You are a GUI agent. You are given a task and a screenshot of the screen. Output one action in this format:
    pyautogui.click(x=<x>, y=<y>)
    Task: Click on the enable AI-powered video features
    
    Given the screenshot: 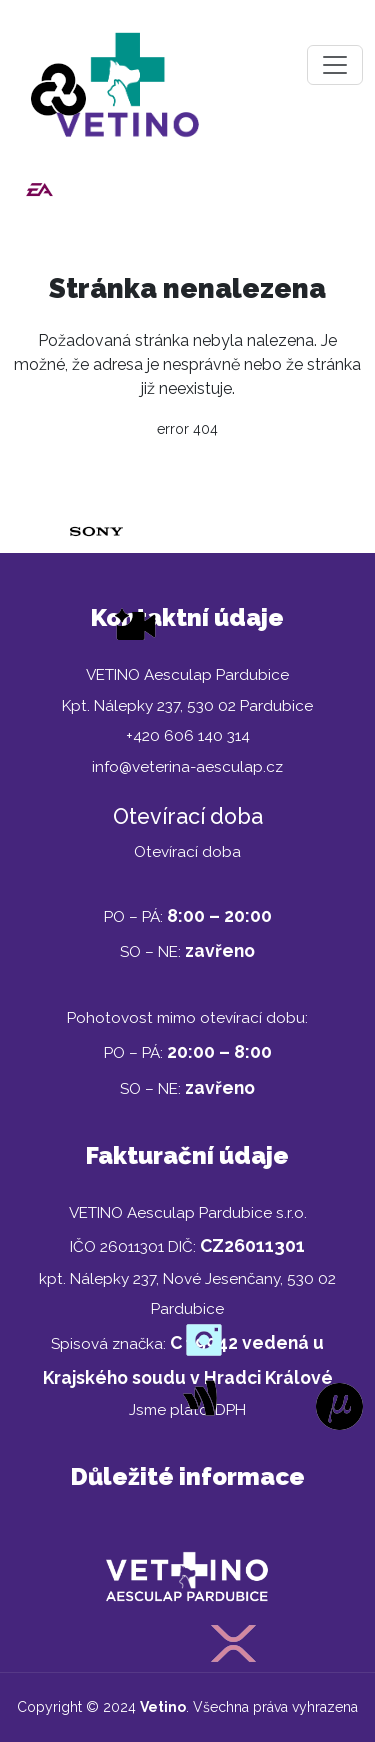 What is the action you would take?
    pyautogui.click(x=136, y=626)
    